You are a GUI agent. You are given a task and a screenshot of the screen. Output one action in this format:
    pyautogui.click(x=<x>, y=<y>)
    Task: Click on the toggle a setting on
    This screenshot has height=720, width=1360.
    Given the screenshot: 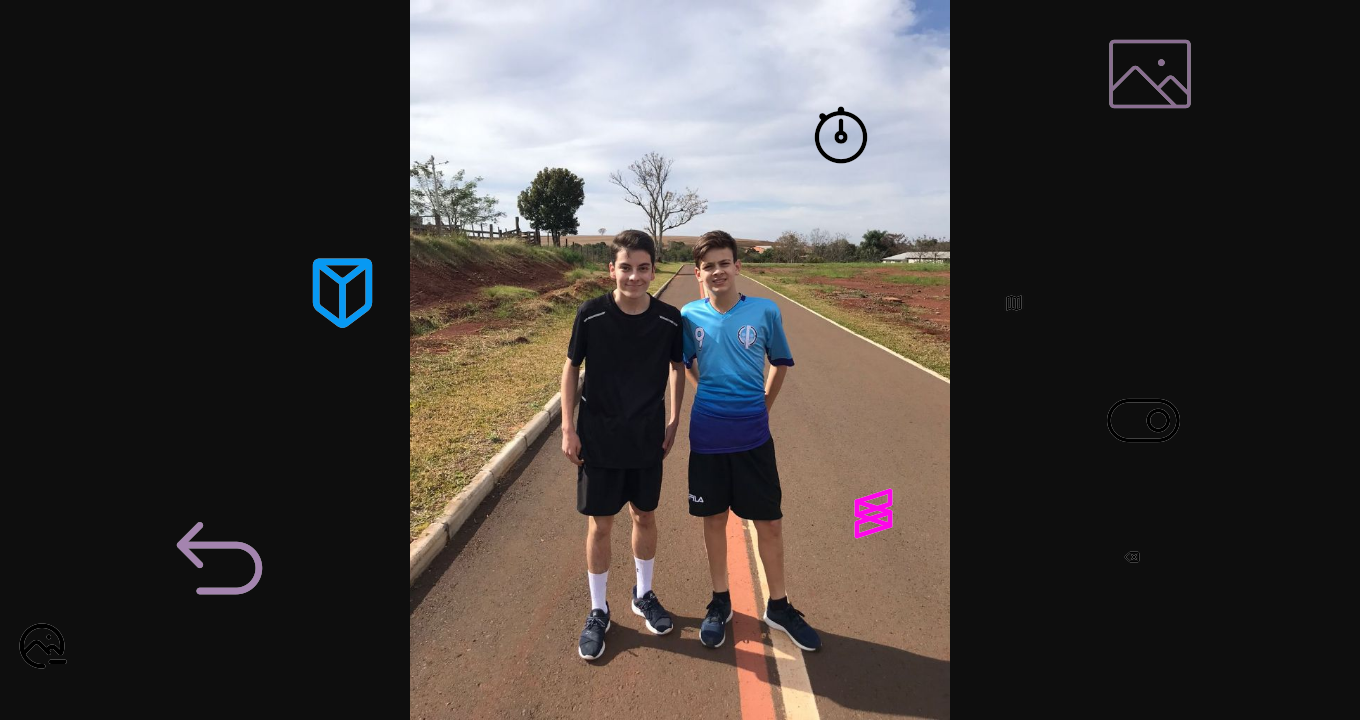 What is the action you would take?
    pyautogui.click(x=1143, y=420)
    